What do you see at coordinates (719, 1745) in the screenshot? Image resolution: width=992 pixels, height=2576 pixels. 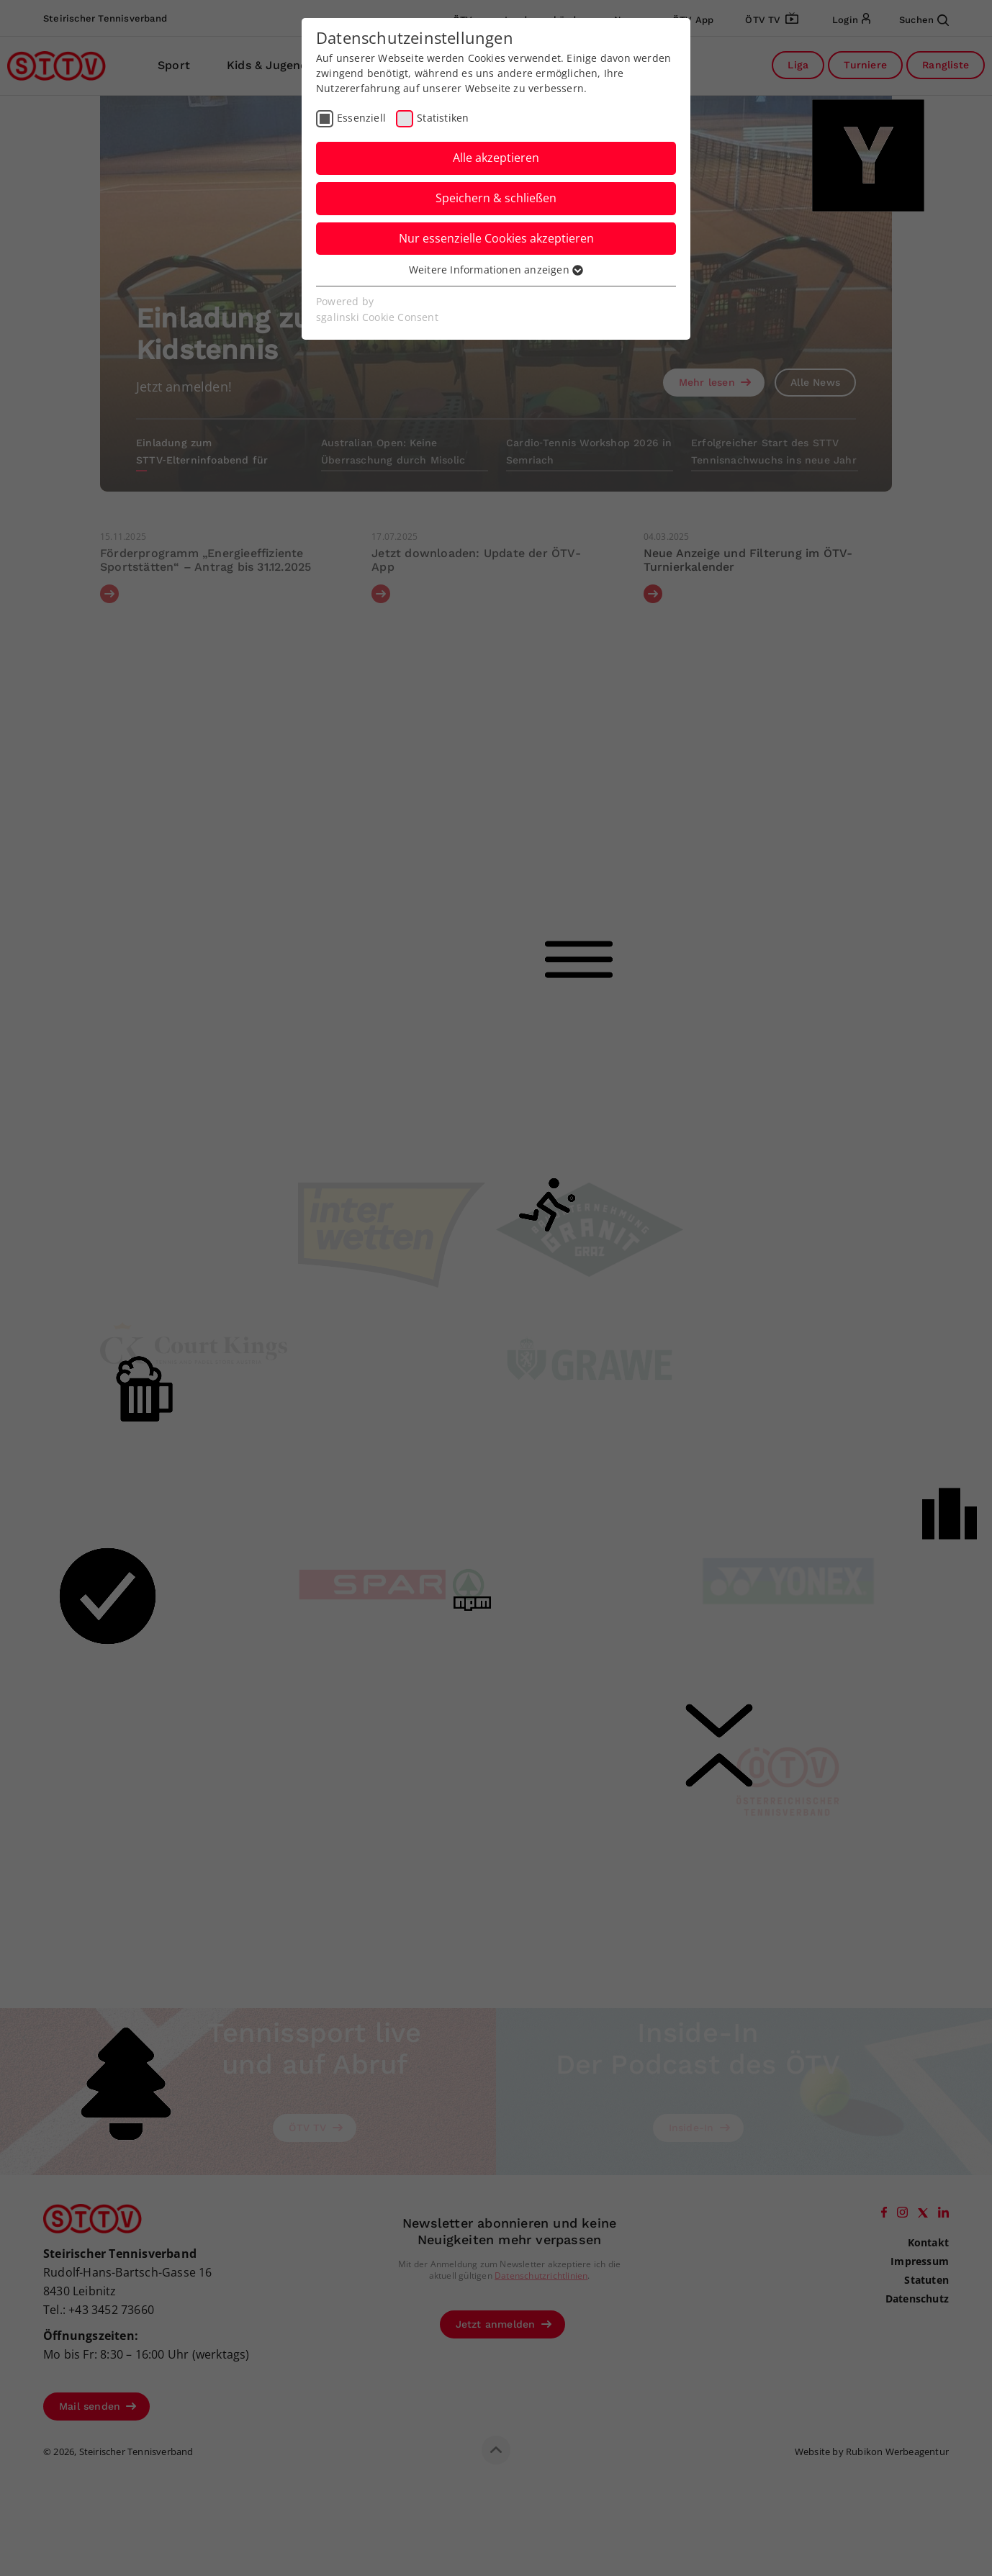 I see `collapse or minimize an expanded section` at bounding box center [719, 1745].